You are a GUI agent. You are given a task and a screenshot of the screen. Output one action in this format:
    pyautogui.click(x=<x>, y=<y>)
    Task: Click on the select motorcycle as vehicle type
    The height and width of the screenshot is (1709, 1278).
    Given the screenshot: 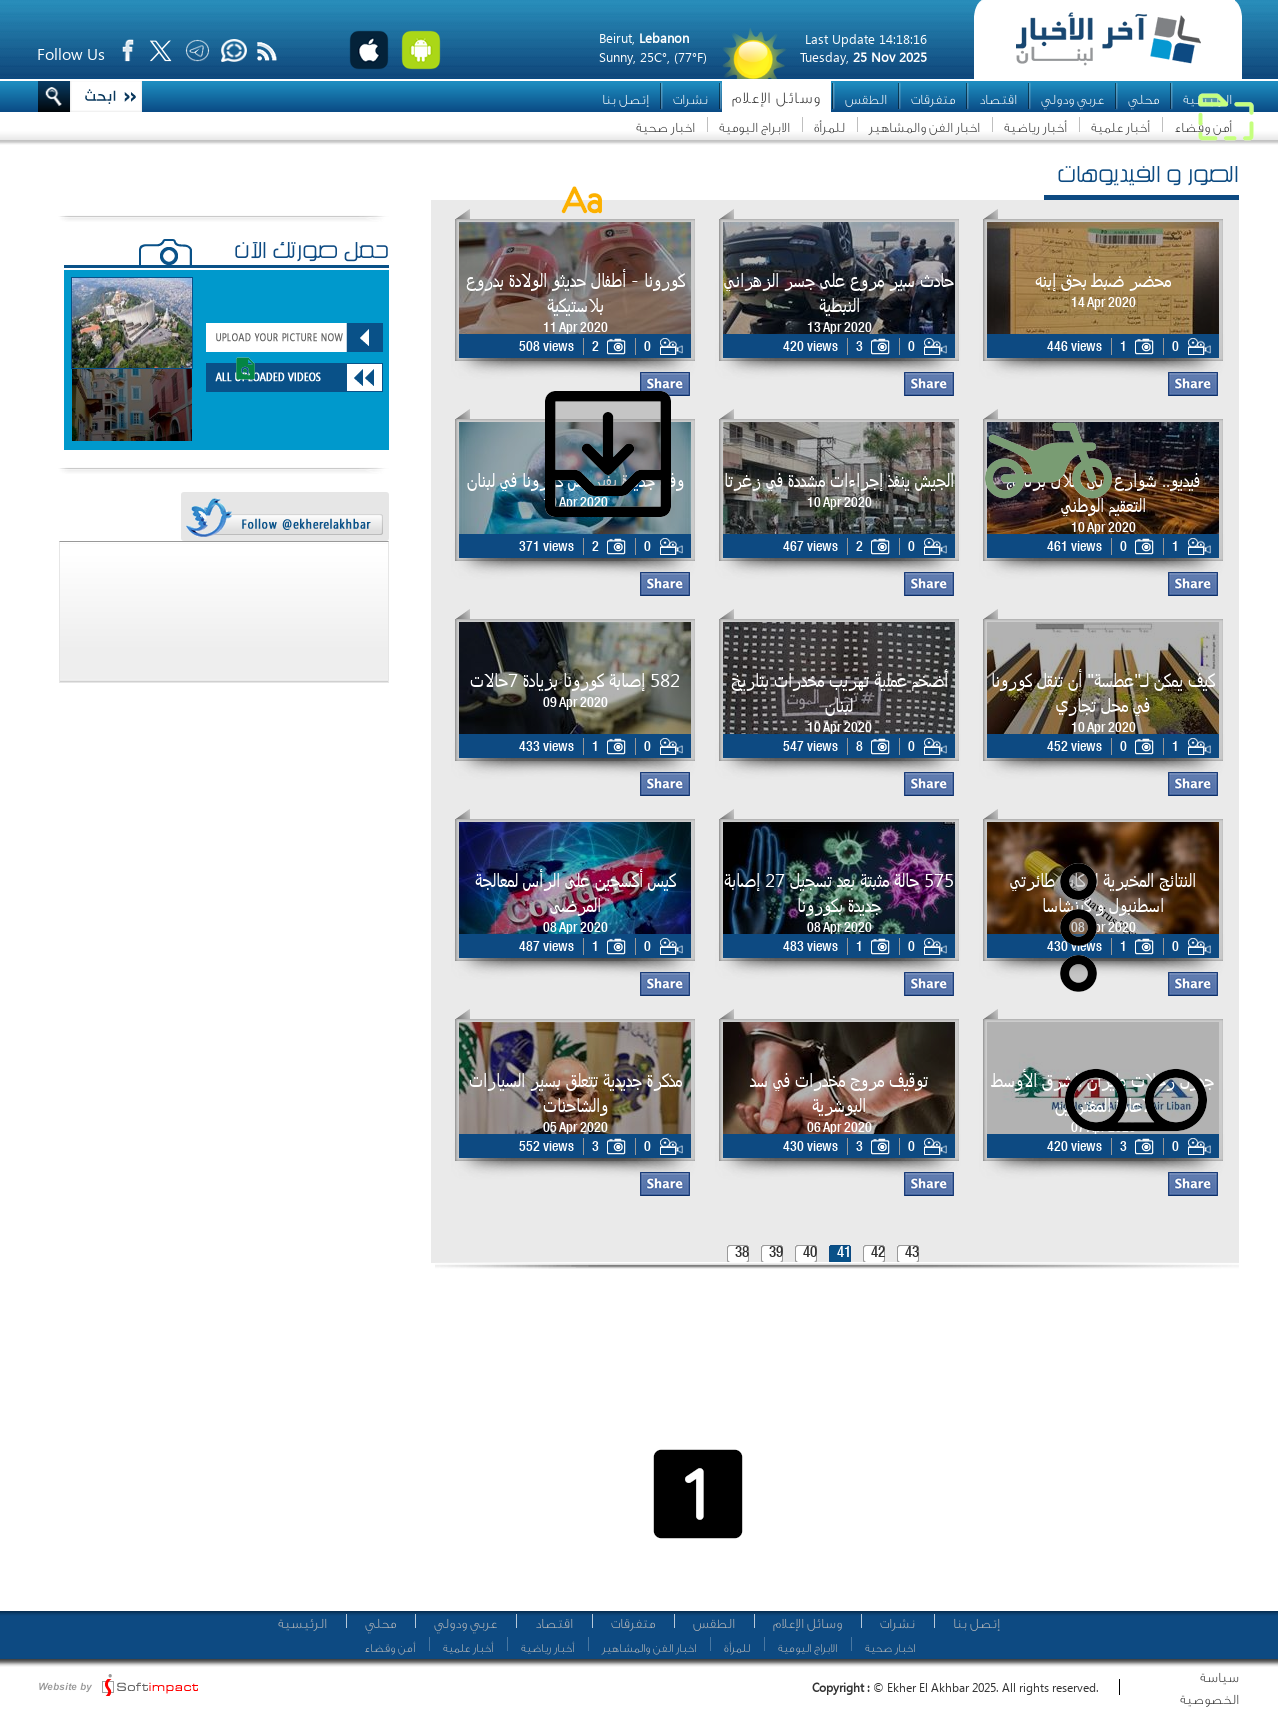 What is the action you would take?
    pyautogui.click(x=1048, y=462)
    